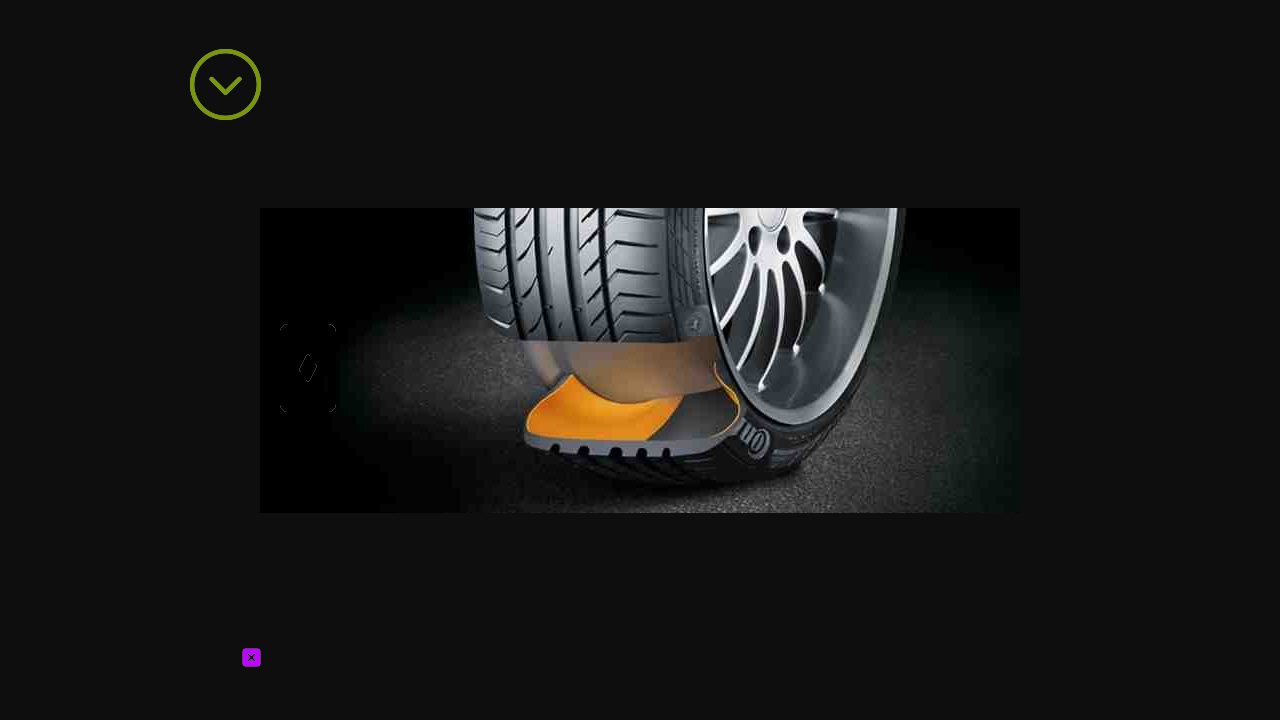  I want to click on close or dismiss a dialog, so click(251, 657).